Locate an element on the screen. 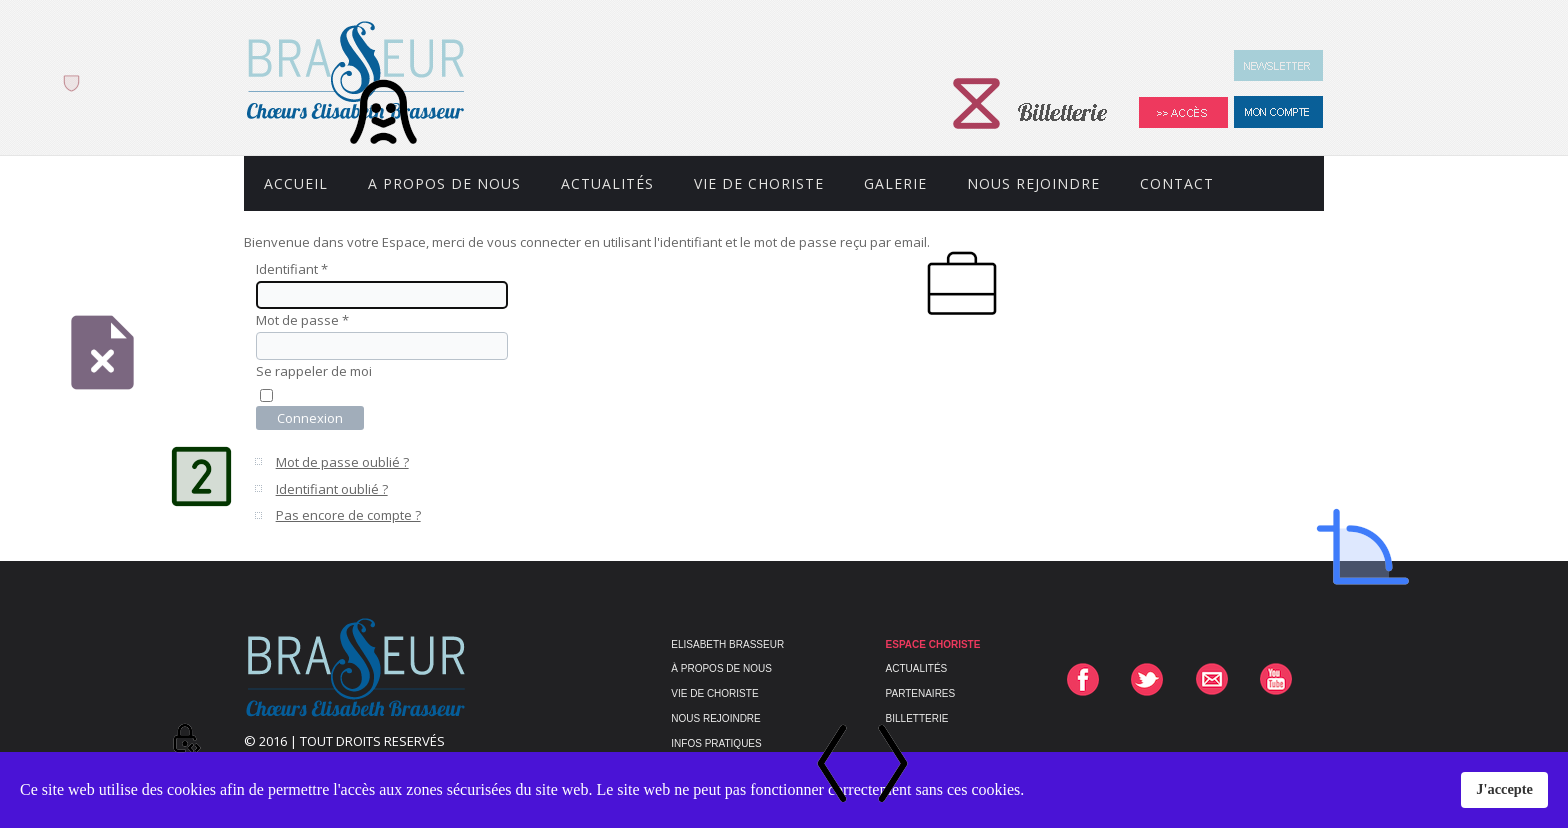 This screenshot has height=828, width=1568. select option number two is located at coordinates (201, 476).